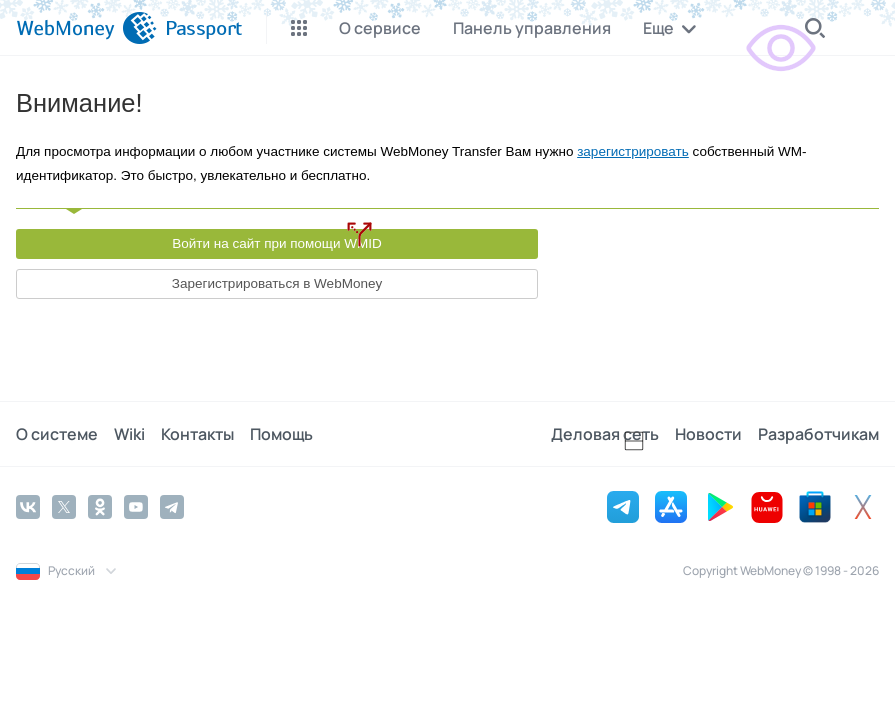 This screenshot has height=720, width=895. What do you see at coordinates (634, 441) in the screenshot?
I see `split view horizontally` at bounding box center [634, 441].